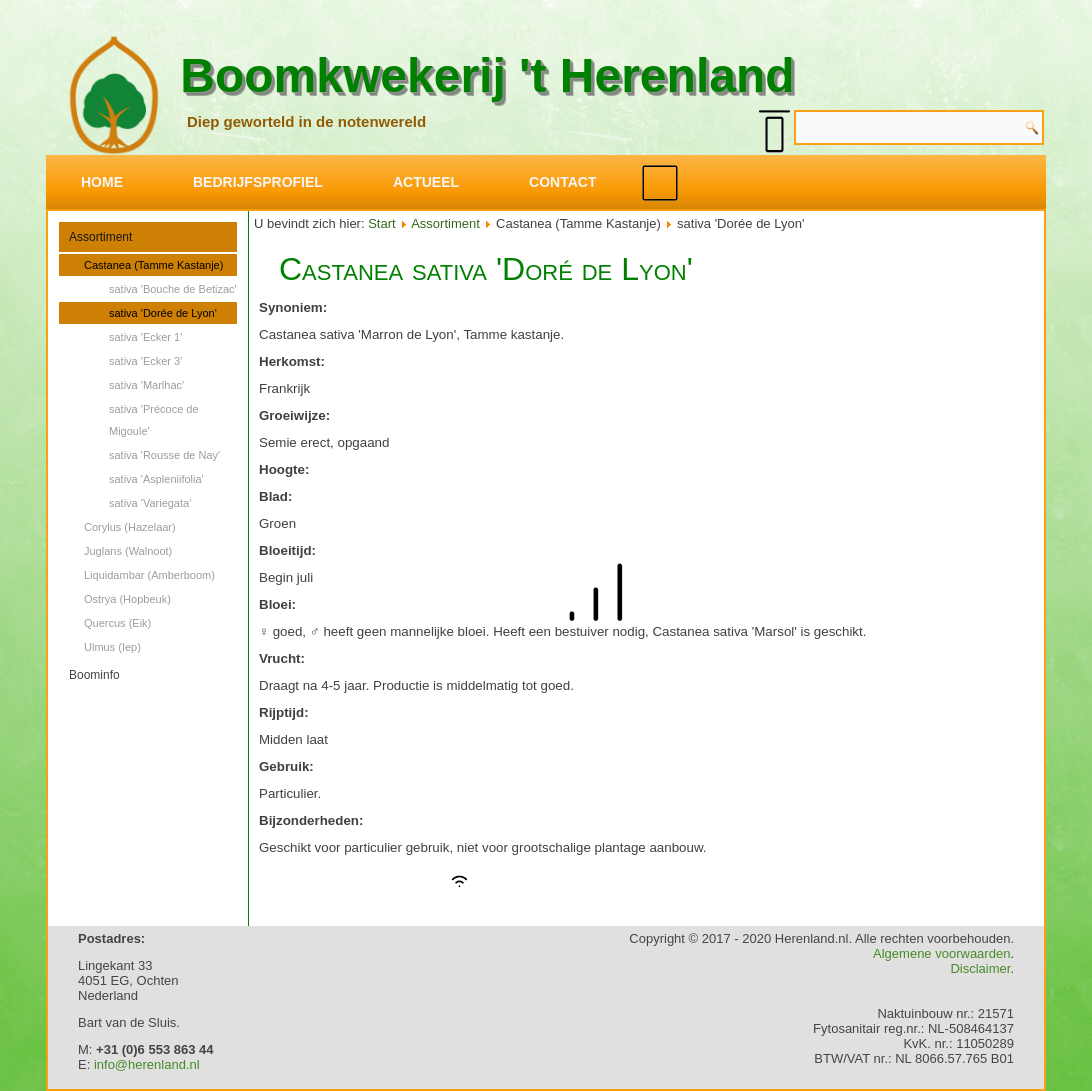 The height and width of the screenshot is (1091, 1092). Describe the element at coordinates (459, 878) in the screenshot. I see `indicates strong wifi signal strength` at that location.